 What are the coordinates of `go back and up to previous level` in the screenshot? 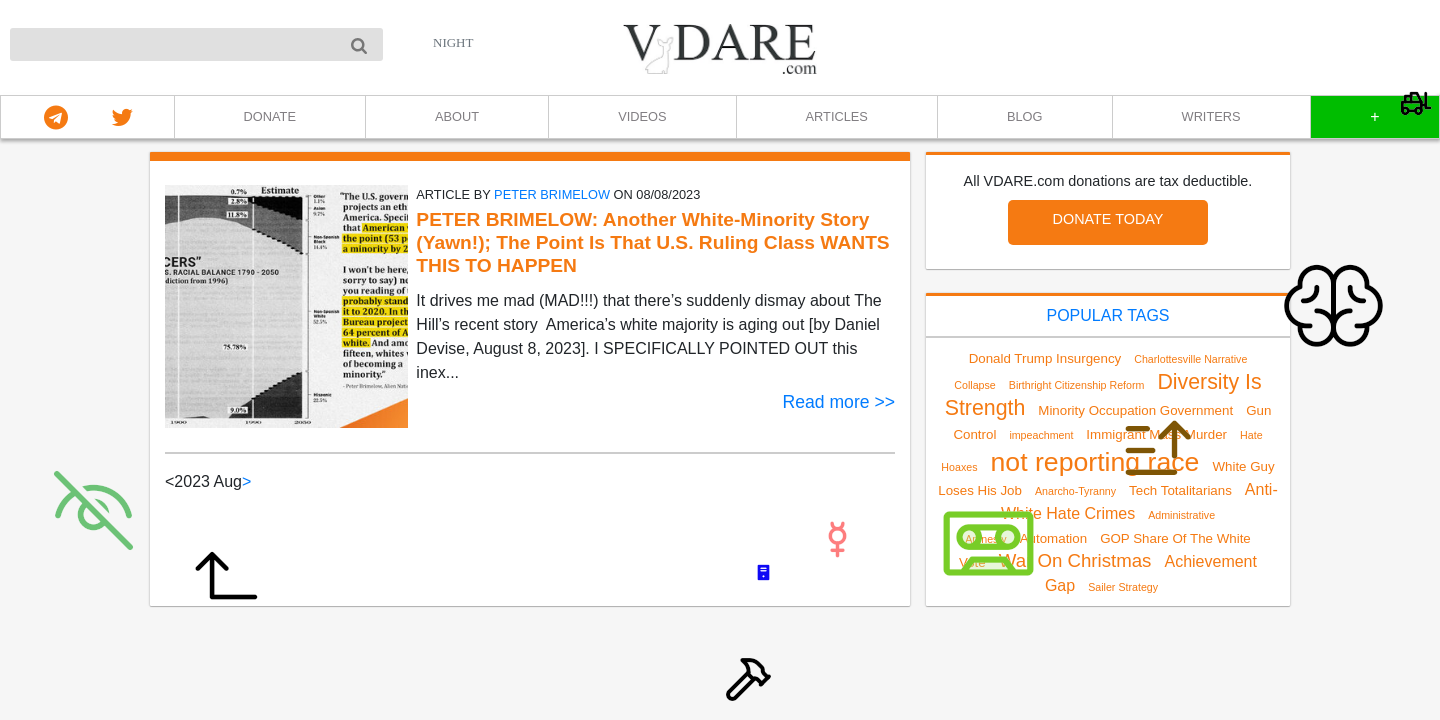 It's located at (224, 578).